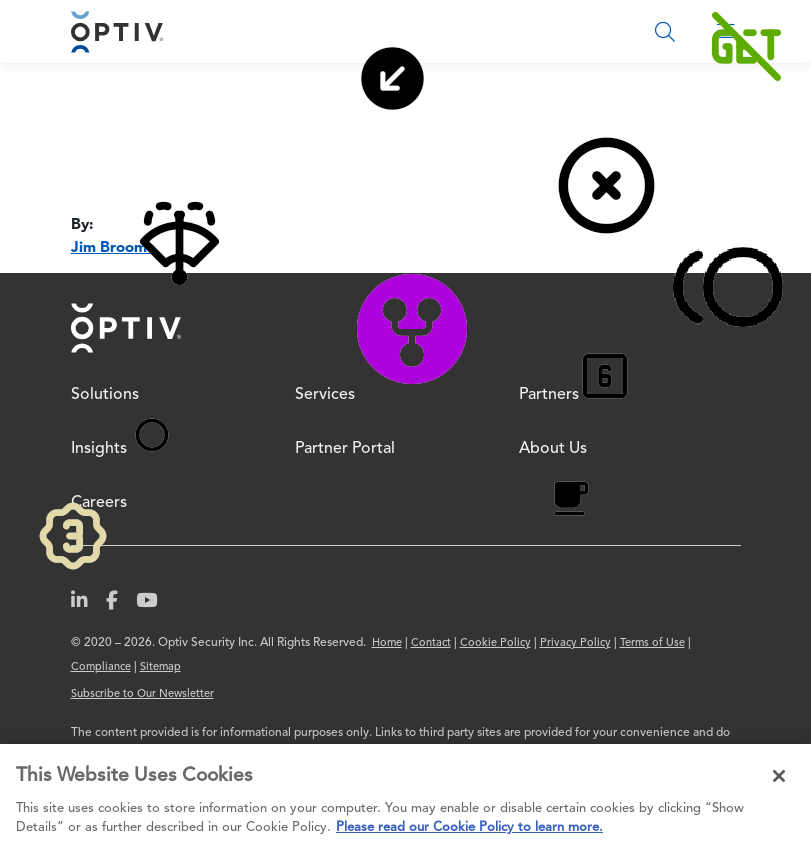 This screenshot has height=846, width=811. What do you see at coordinates (728, 287) in the screenshot?
I see `view toll or payment information` at bounding box center [728, 287].